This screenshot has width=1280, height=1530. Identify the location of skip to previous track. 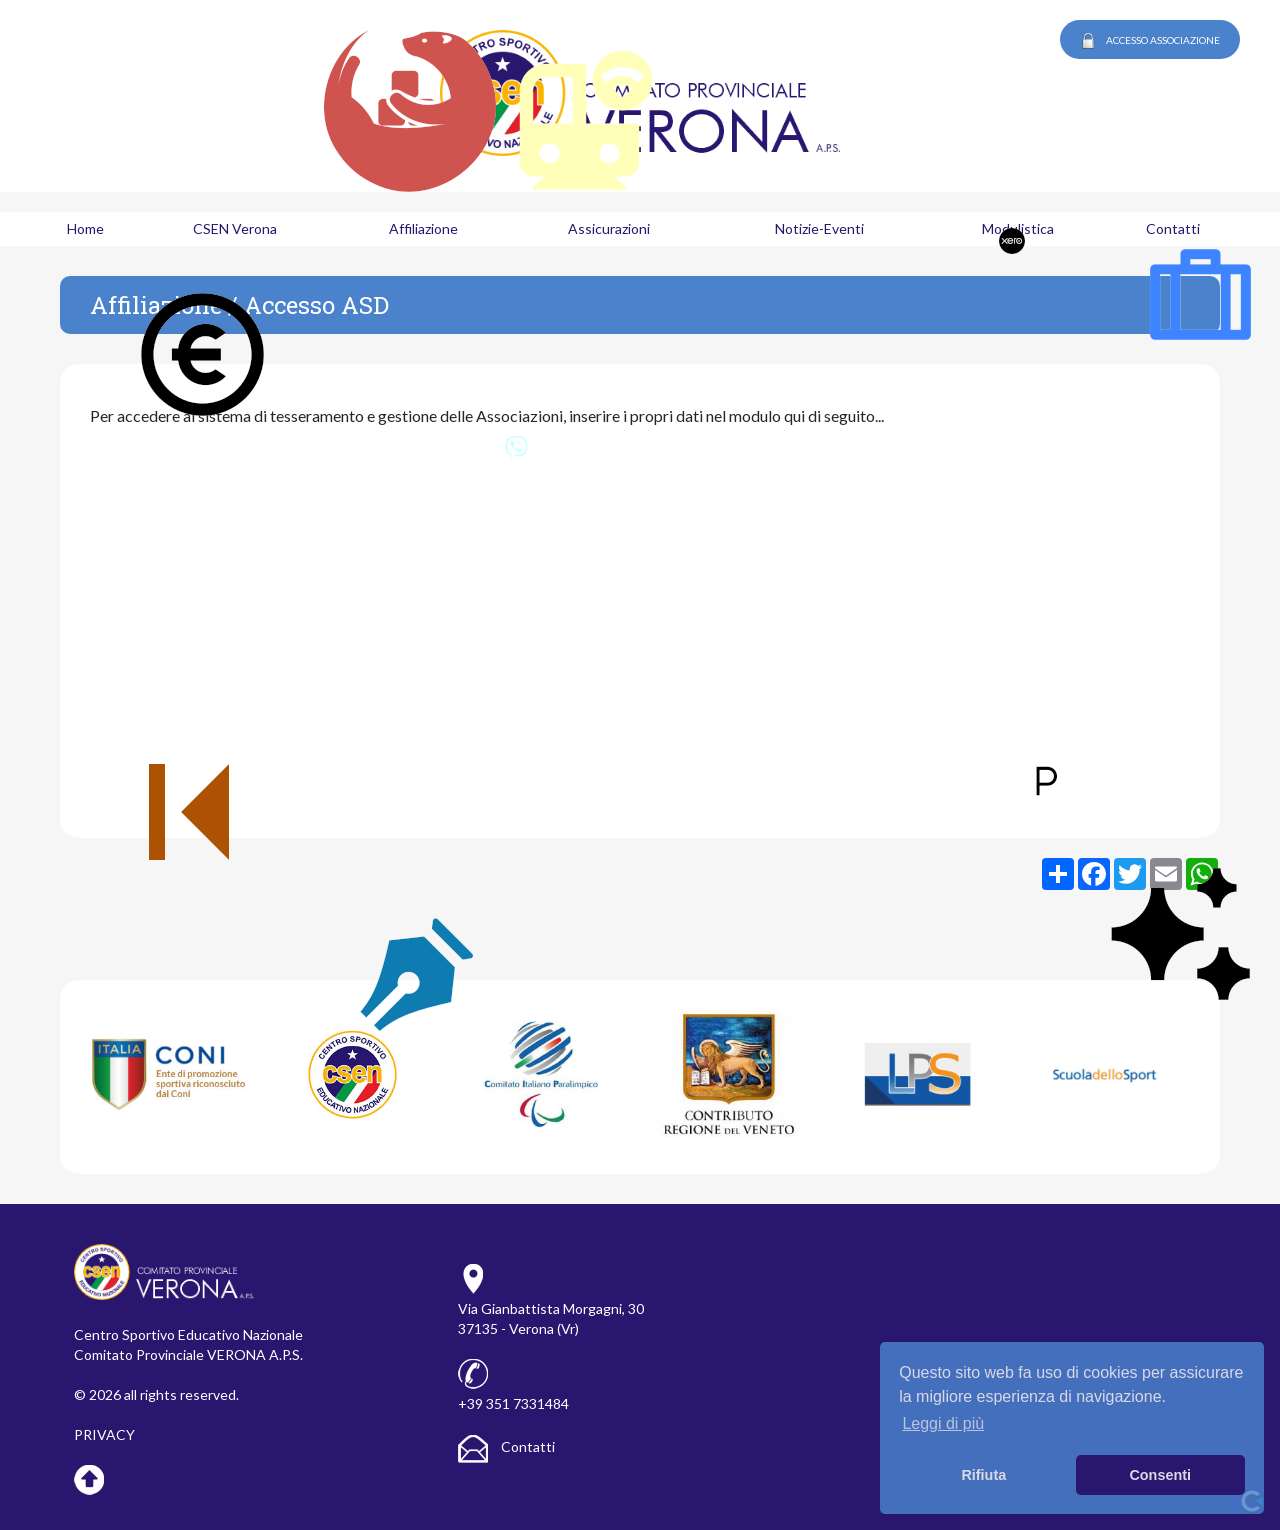
(189, 812).